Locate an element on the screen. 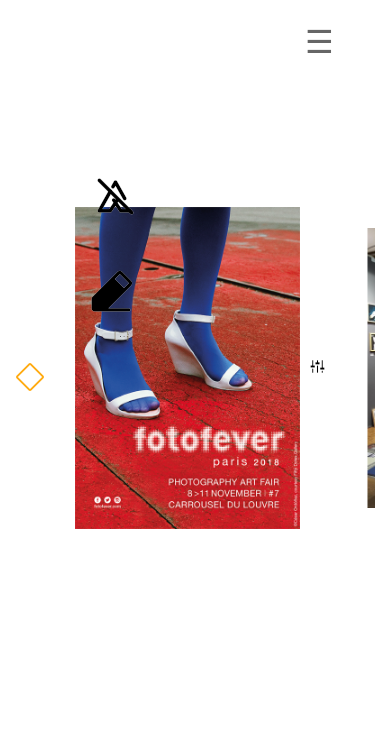 Image resolution: width=375 pixels, height=736 pixels. adjust settings or preferences is located at coordinates (317, 366).